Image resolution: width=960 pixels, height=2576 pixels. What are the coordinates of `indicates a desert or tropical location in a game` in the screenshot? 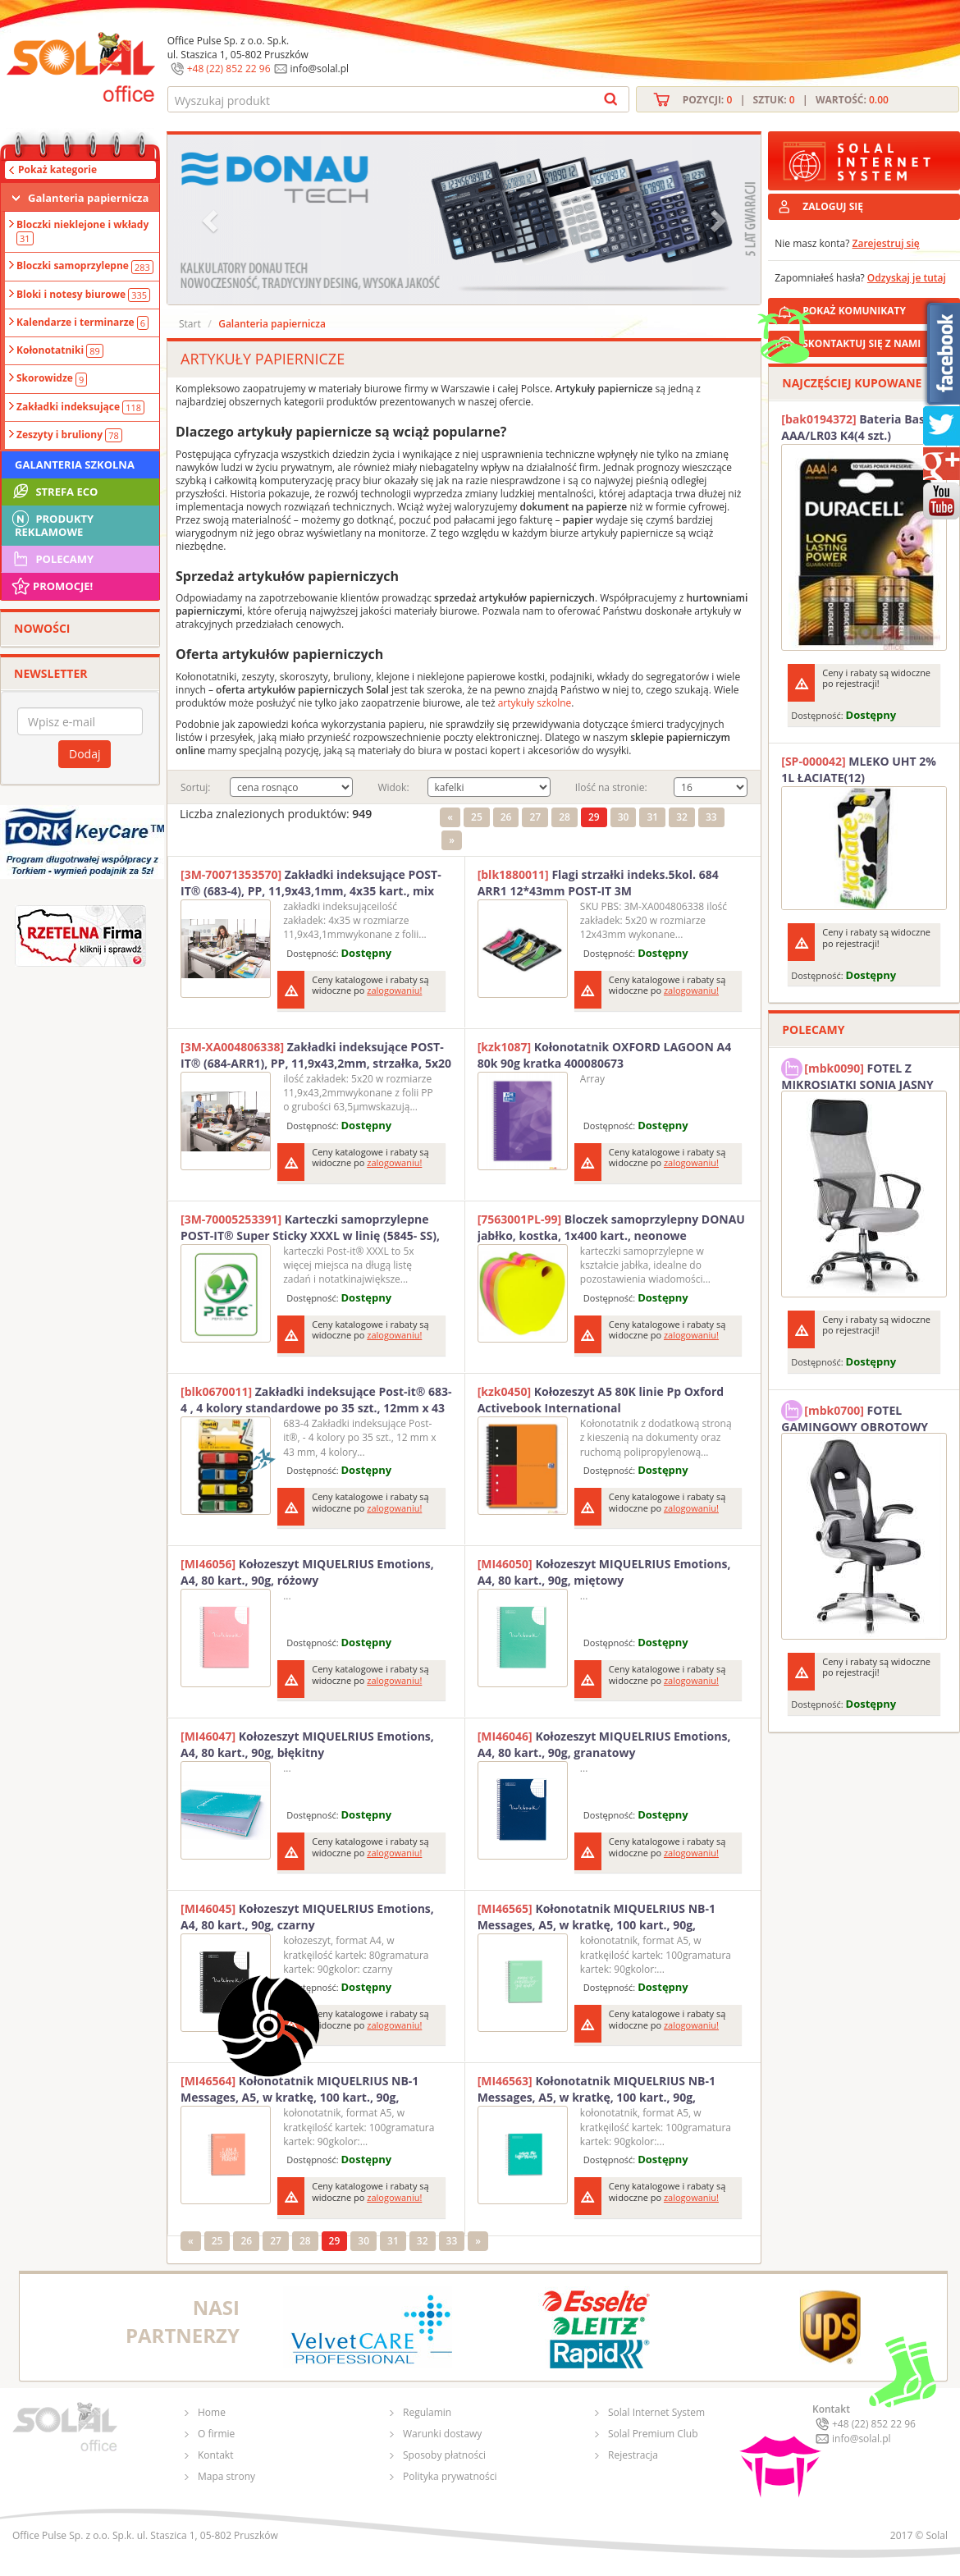 It's located at (784, 336).